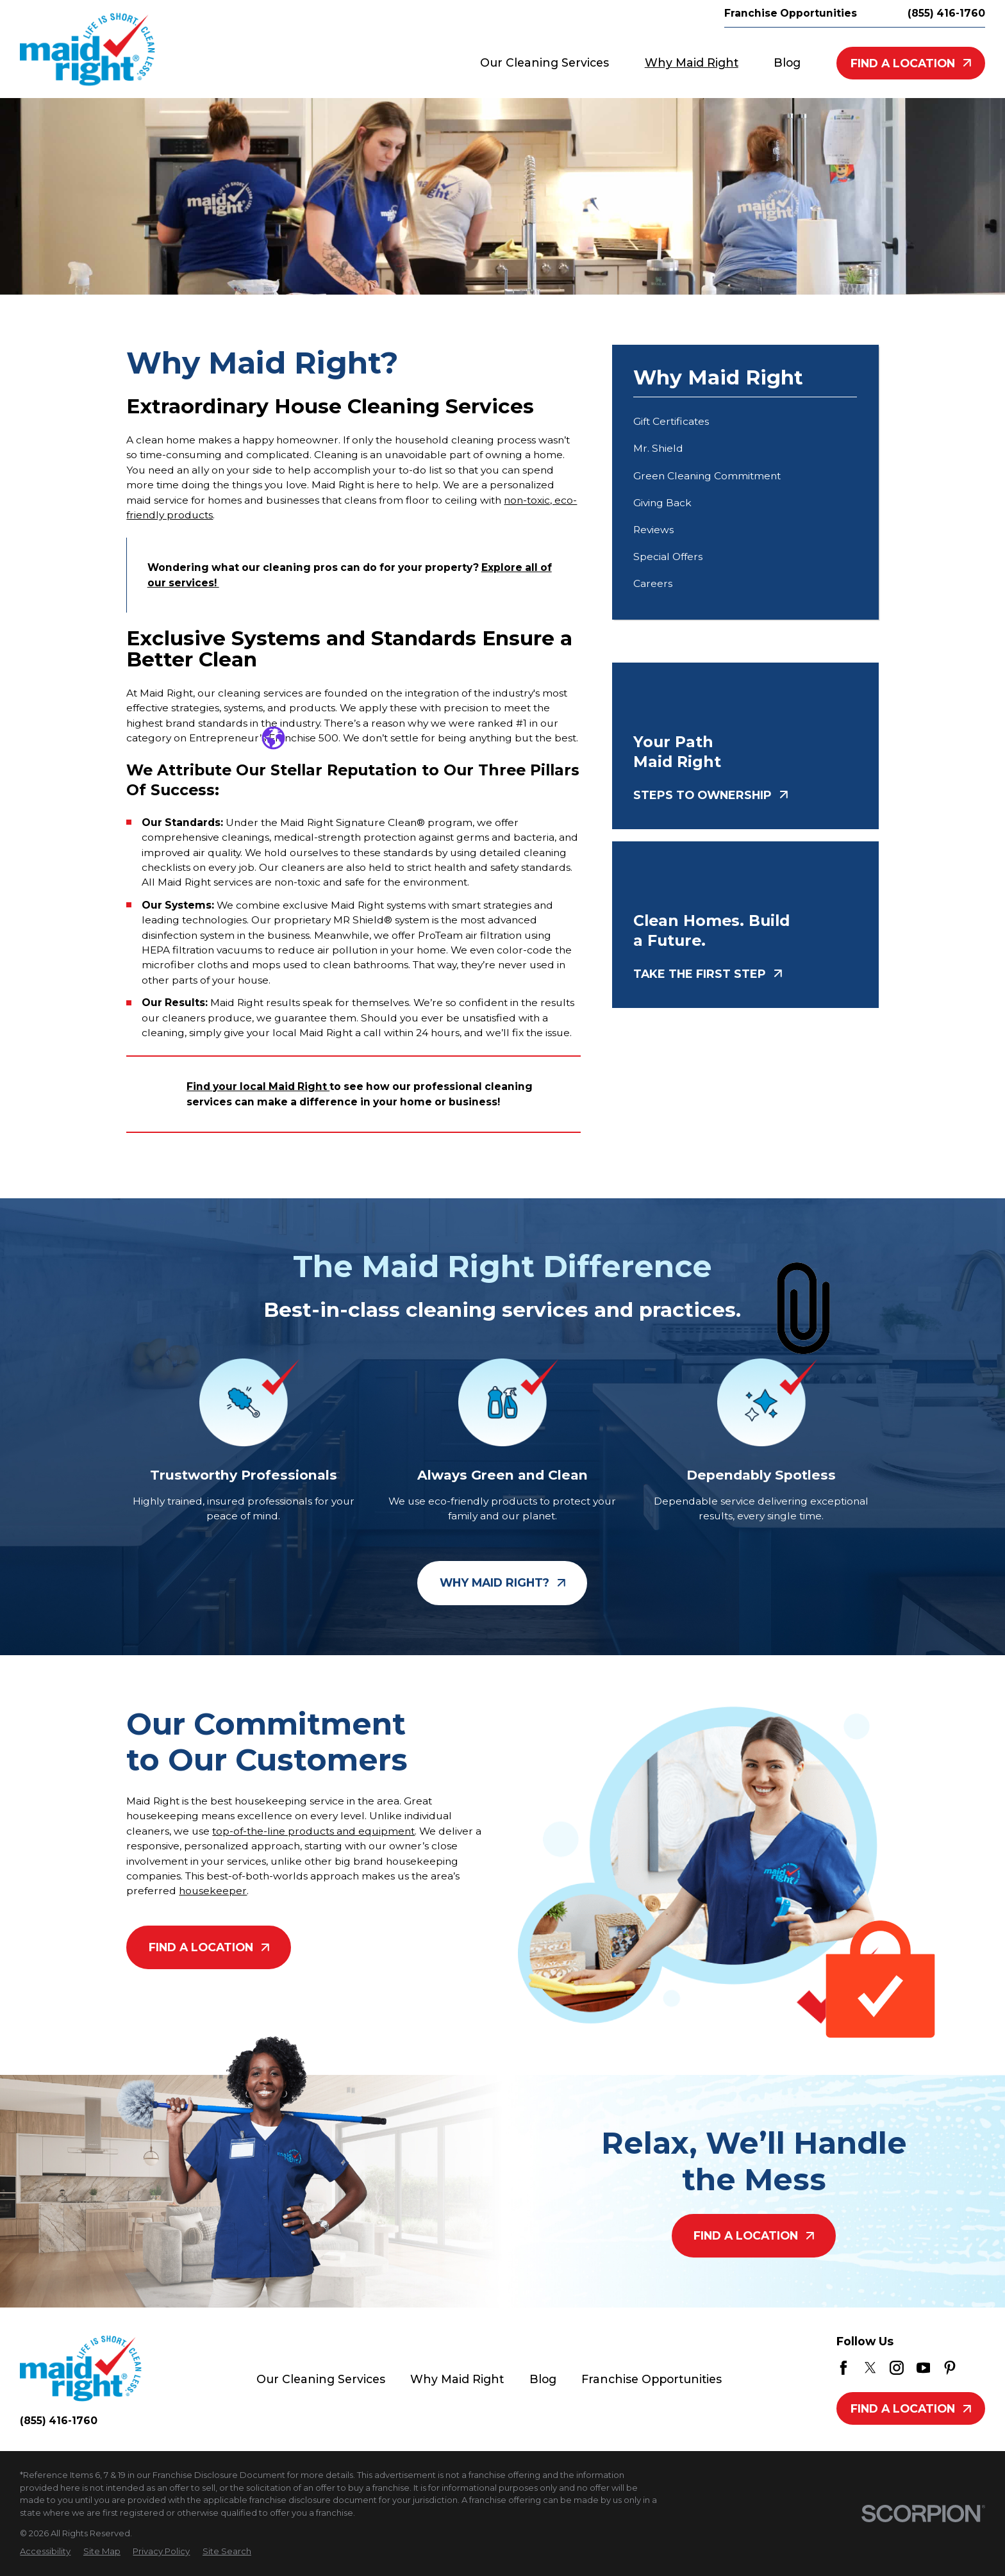 Image resolution: width=1005 pixels, height=2576 pixels. I want to click on switch to global or worldwide view, so click(273, 738).